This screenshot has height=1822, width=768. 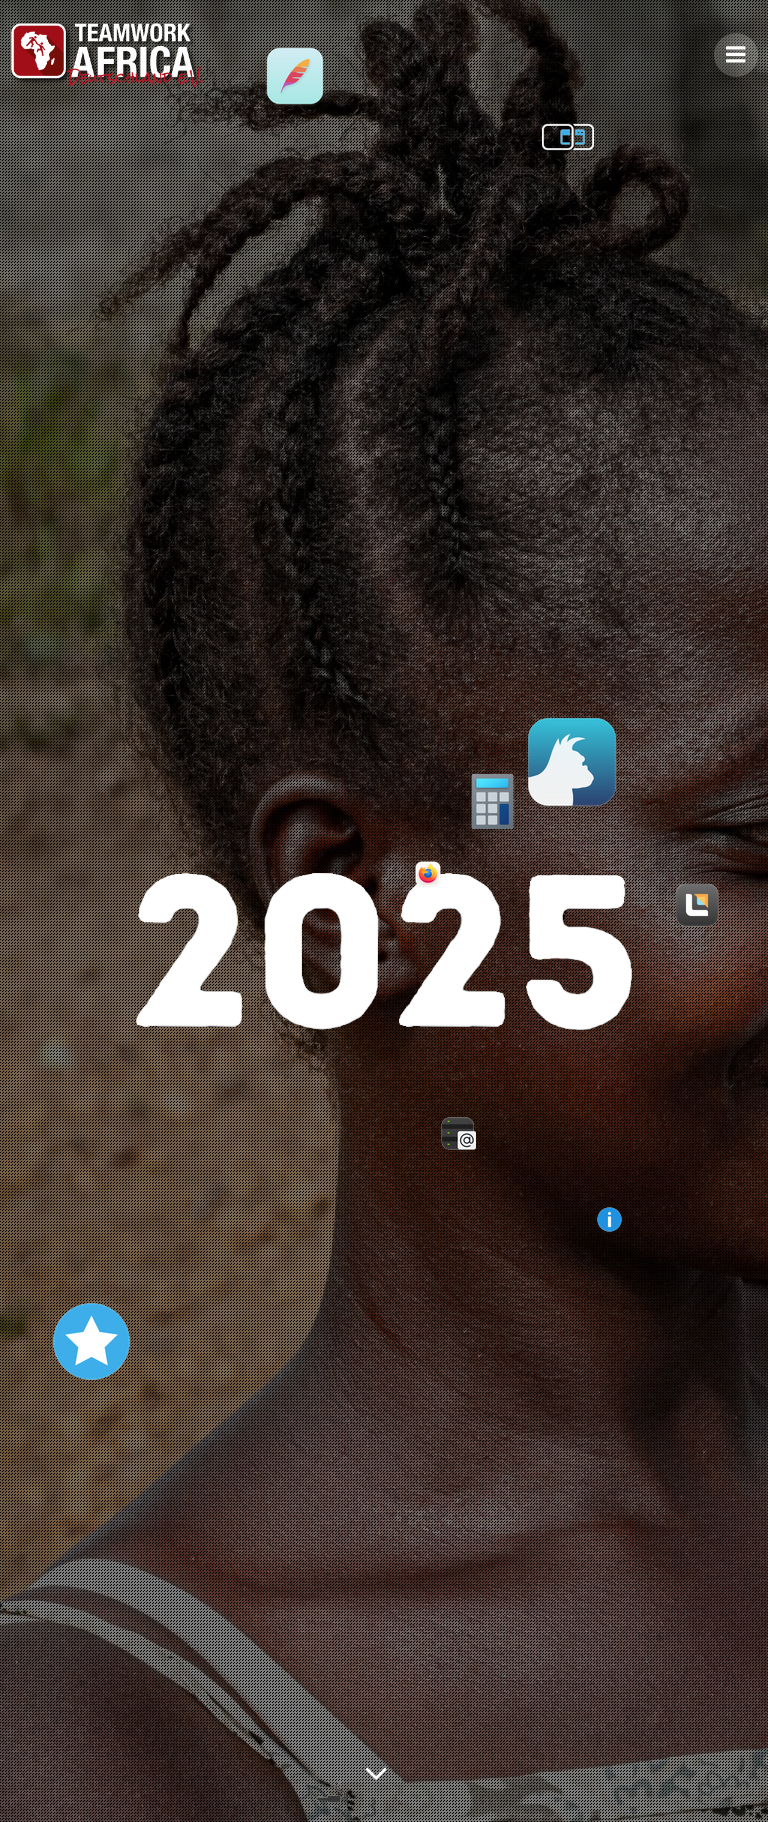 What do you see at coordinates (697, 905) in the screenshot?
I see `open lite-xl text editor` at bounding box center [697, 905].